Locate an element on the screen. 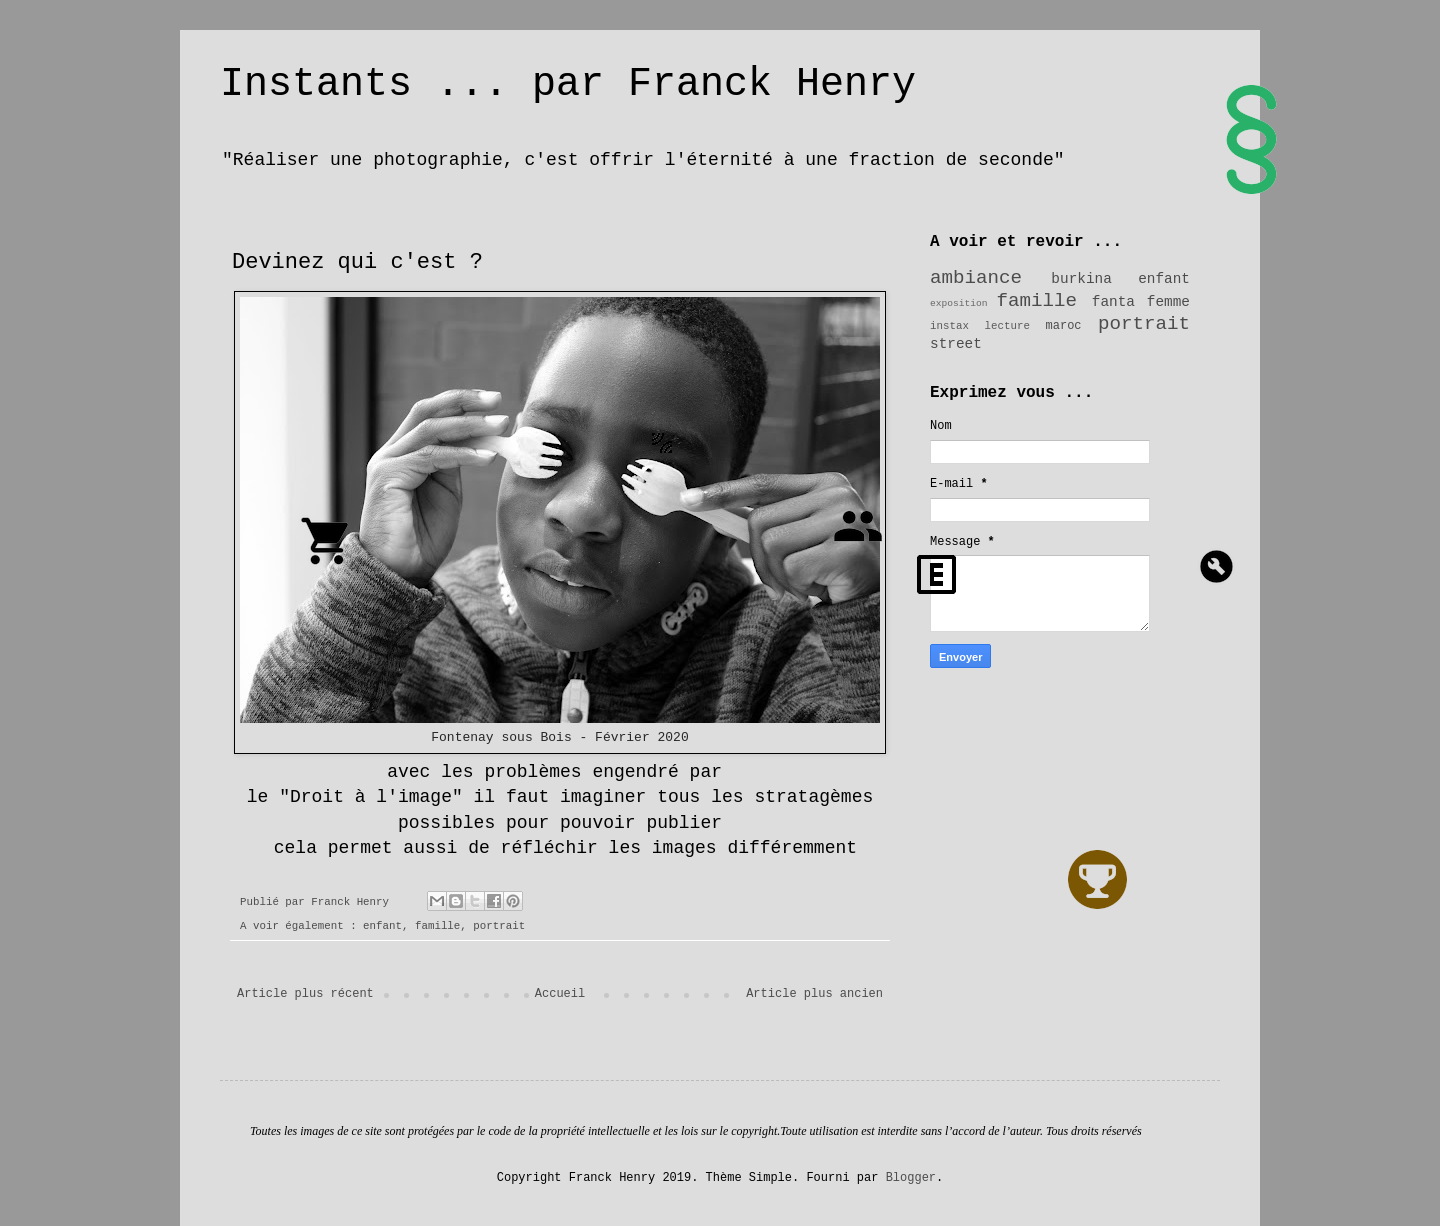 This screenshot has width=1440, height=1226. indicates a section break or divider in a document is located at coordinates (1251, 139).